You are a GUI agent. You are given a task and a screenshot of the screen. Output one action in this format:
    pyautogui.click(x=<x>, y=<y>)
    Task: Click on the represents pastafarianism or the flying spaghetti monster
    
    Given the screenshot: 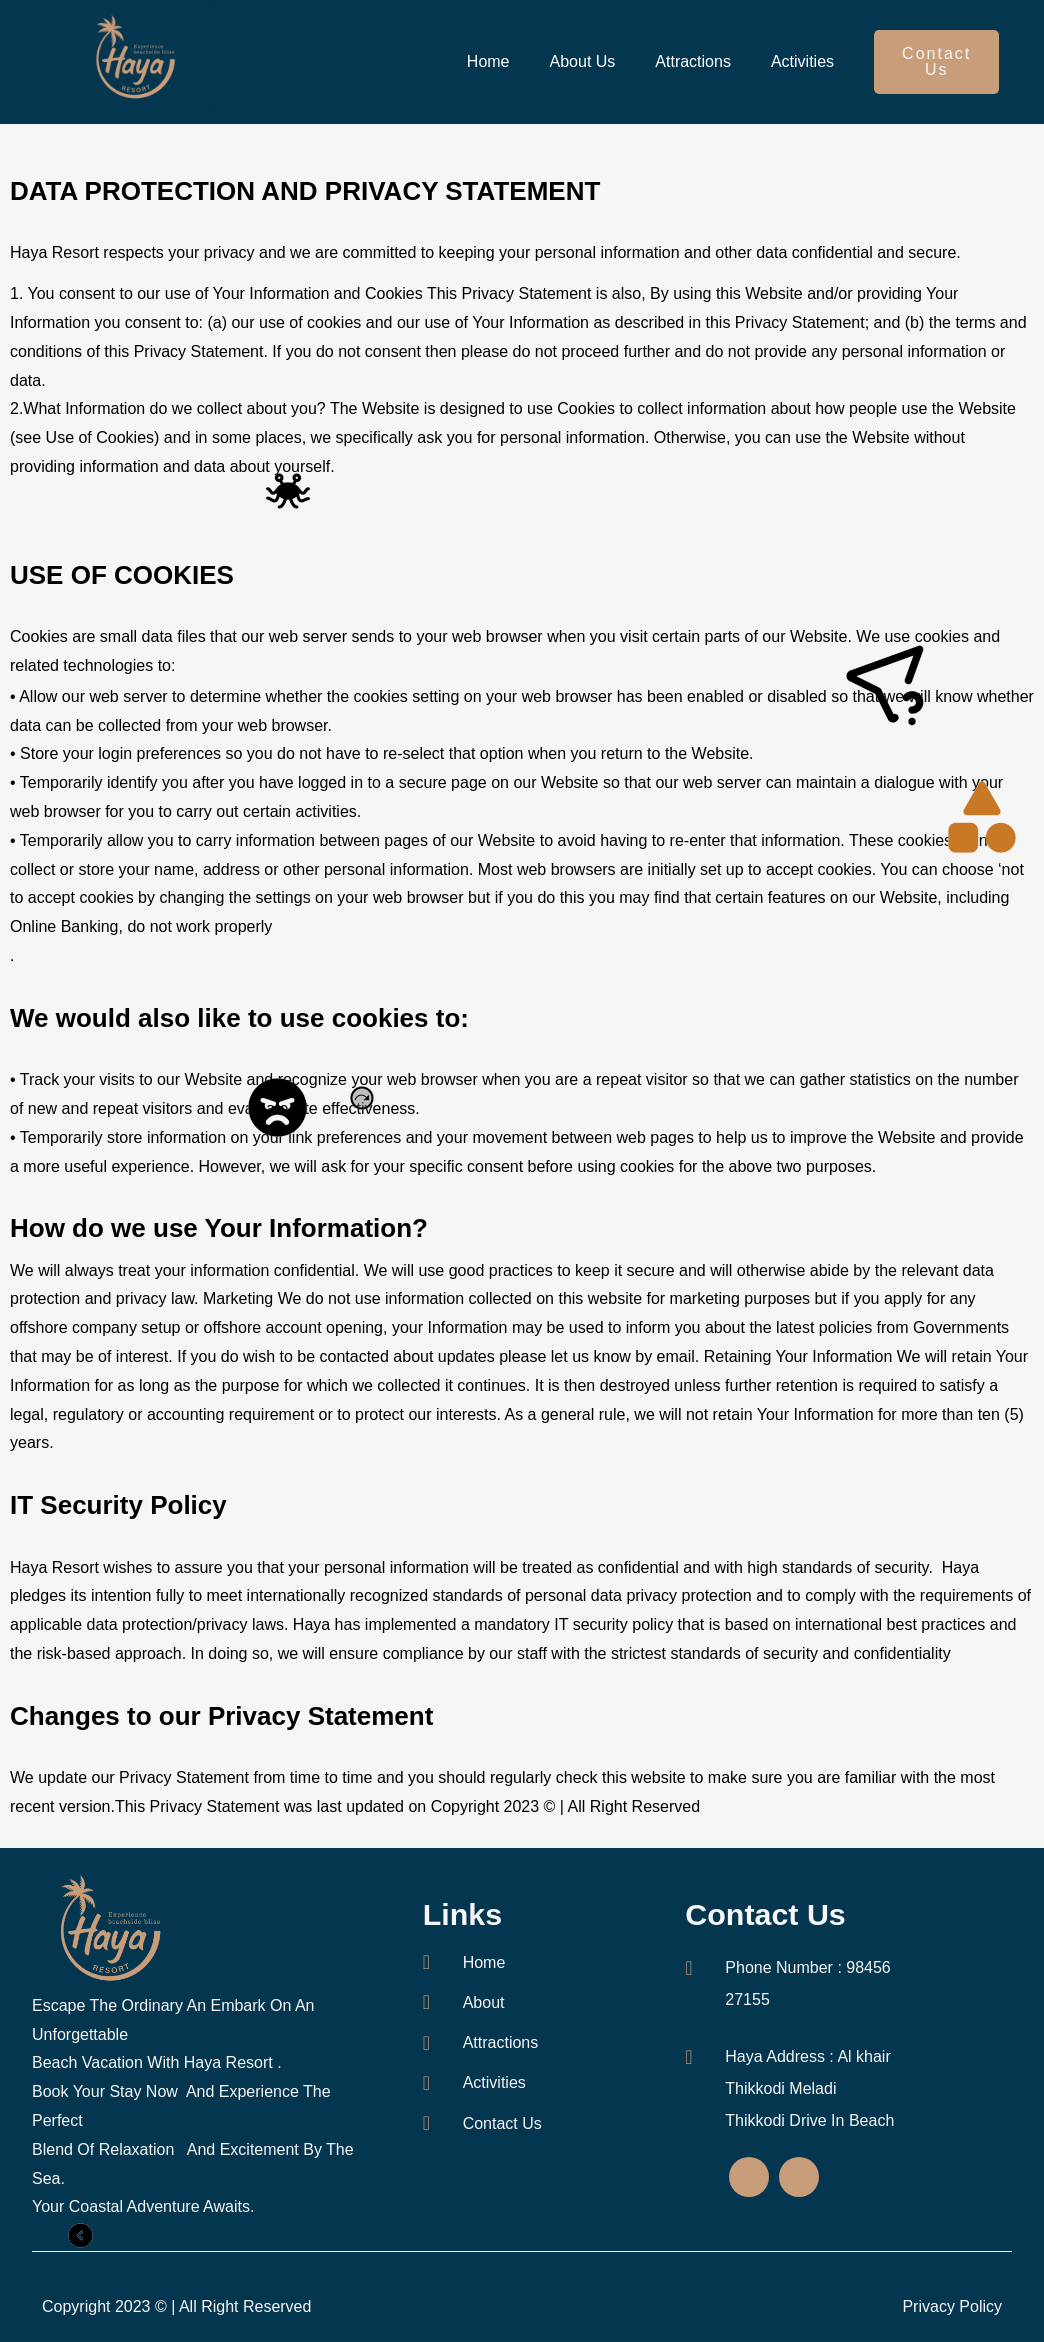 What is the action you would take?
    pyautogui.click(x=288, y=491)
    